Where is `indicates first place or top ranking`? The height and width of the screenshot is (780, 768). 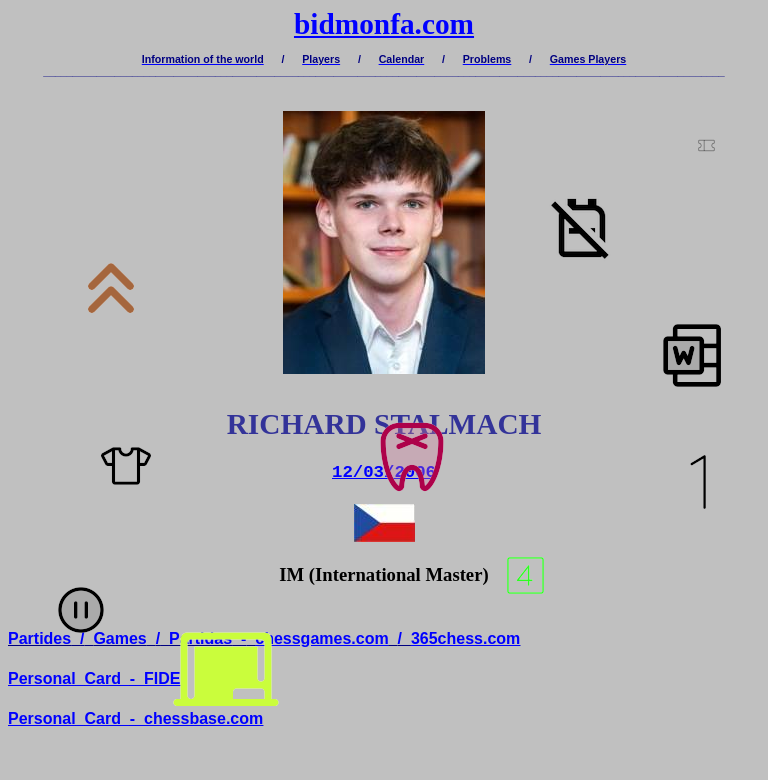
indicates first place or top ranking is located at coordinates (702, 482).